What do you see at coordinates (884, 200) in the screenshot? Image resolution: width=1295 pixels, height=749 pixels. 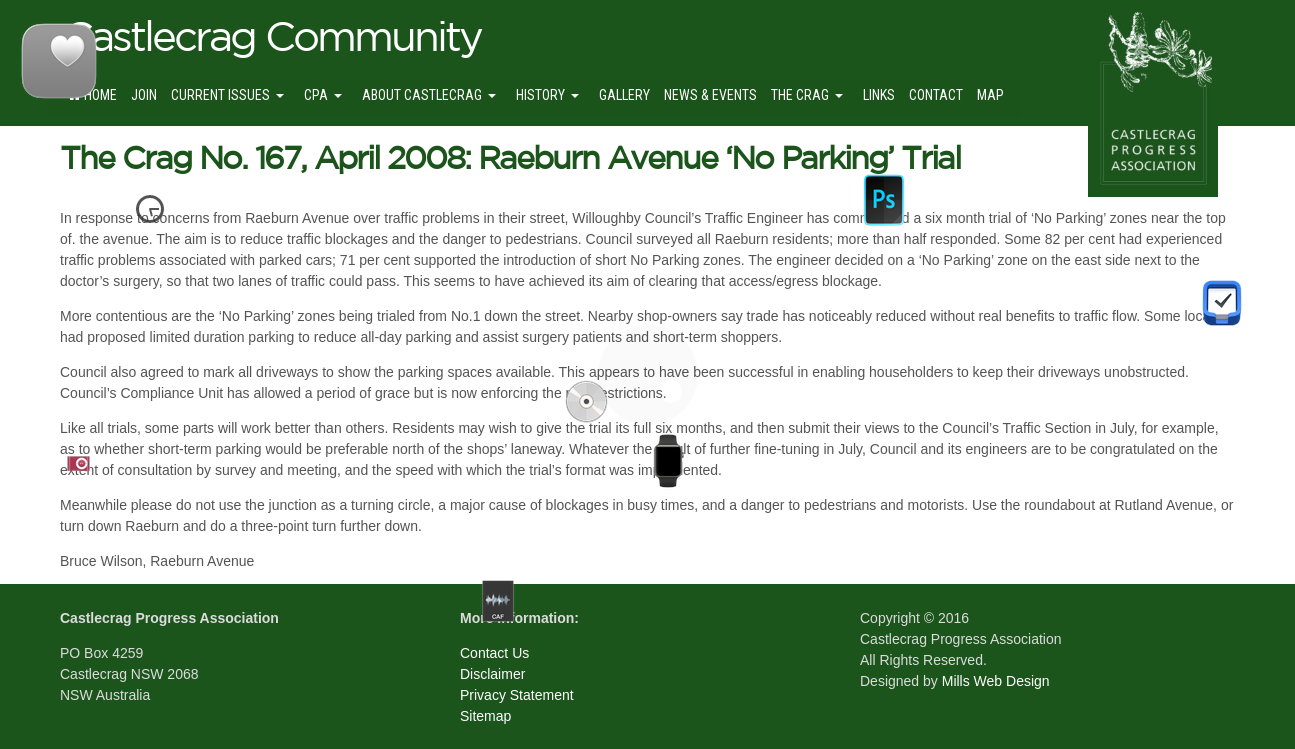 I see `adobe photoshop file type indicator` at bounding box center [884, 200].